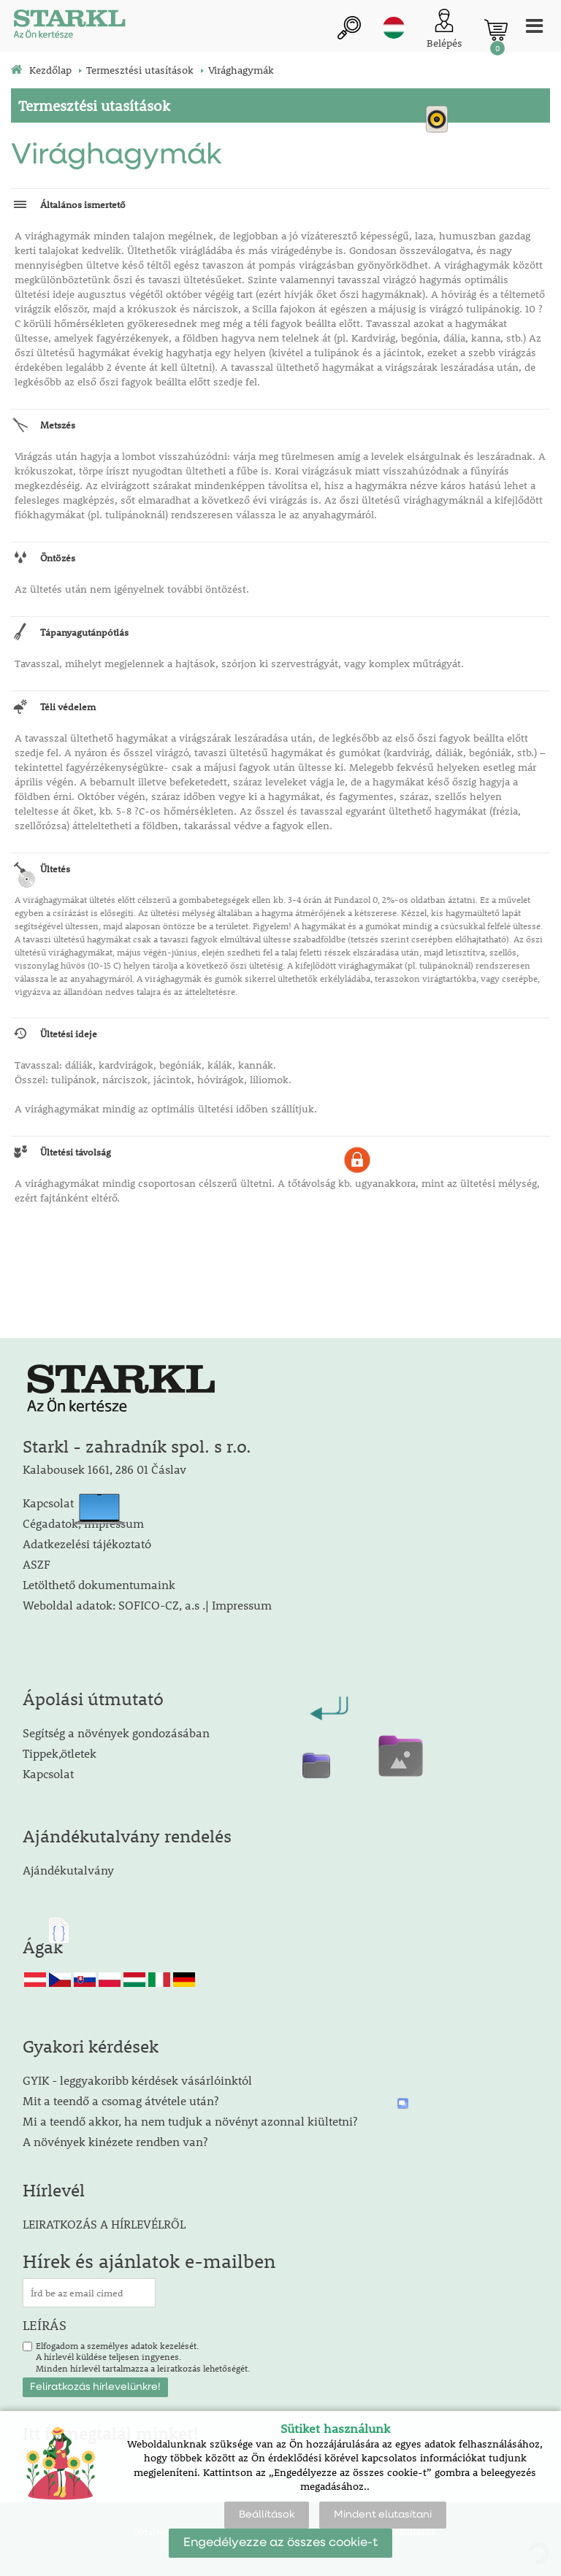  I want to click on a CSS stylesheet file, so click(58, 1930).